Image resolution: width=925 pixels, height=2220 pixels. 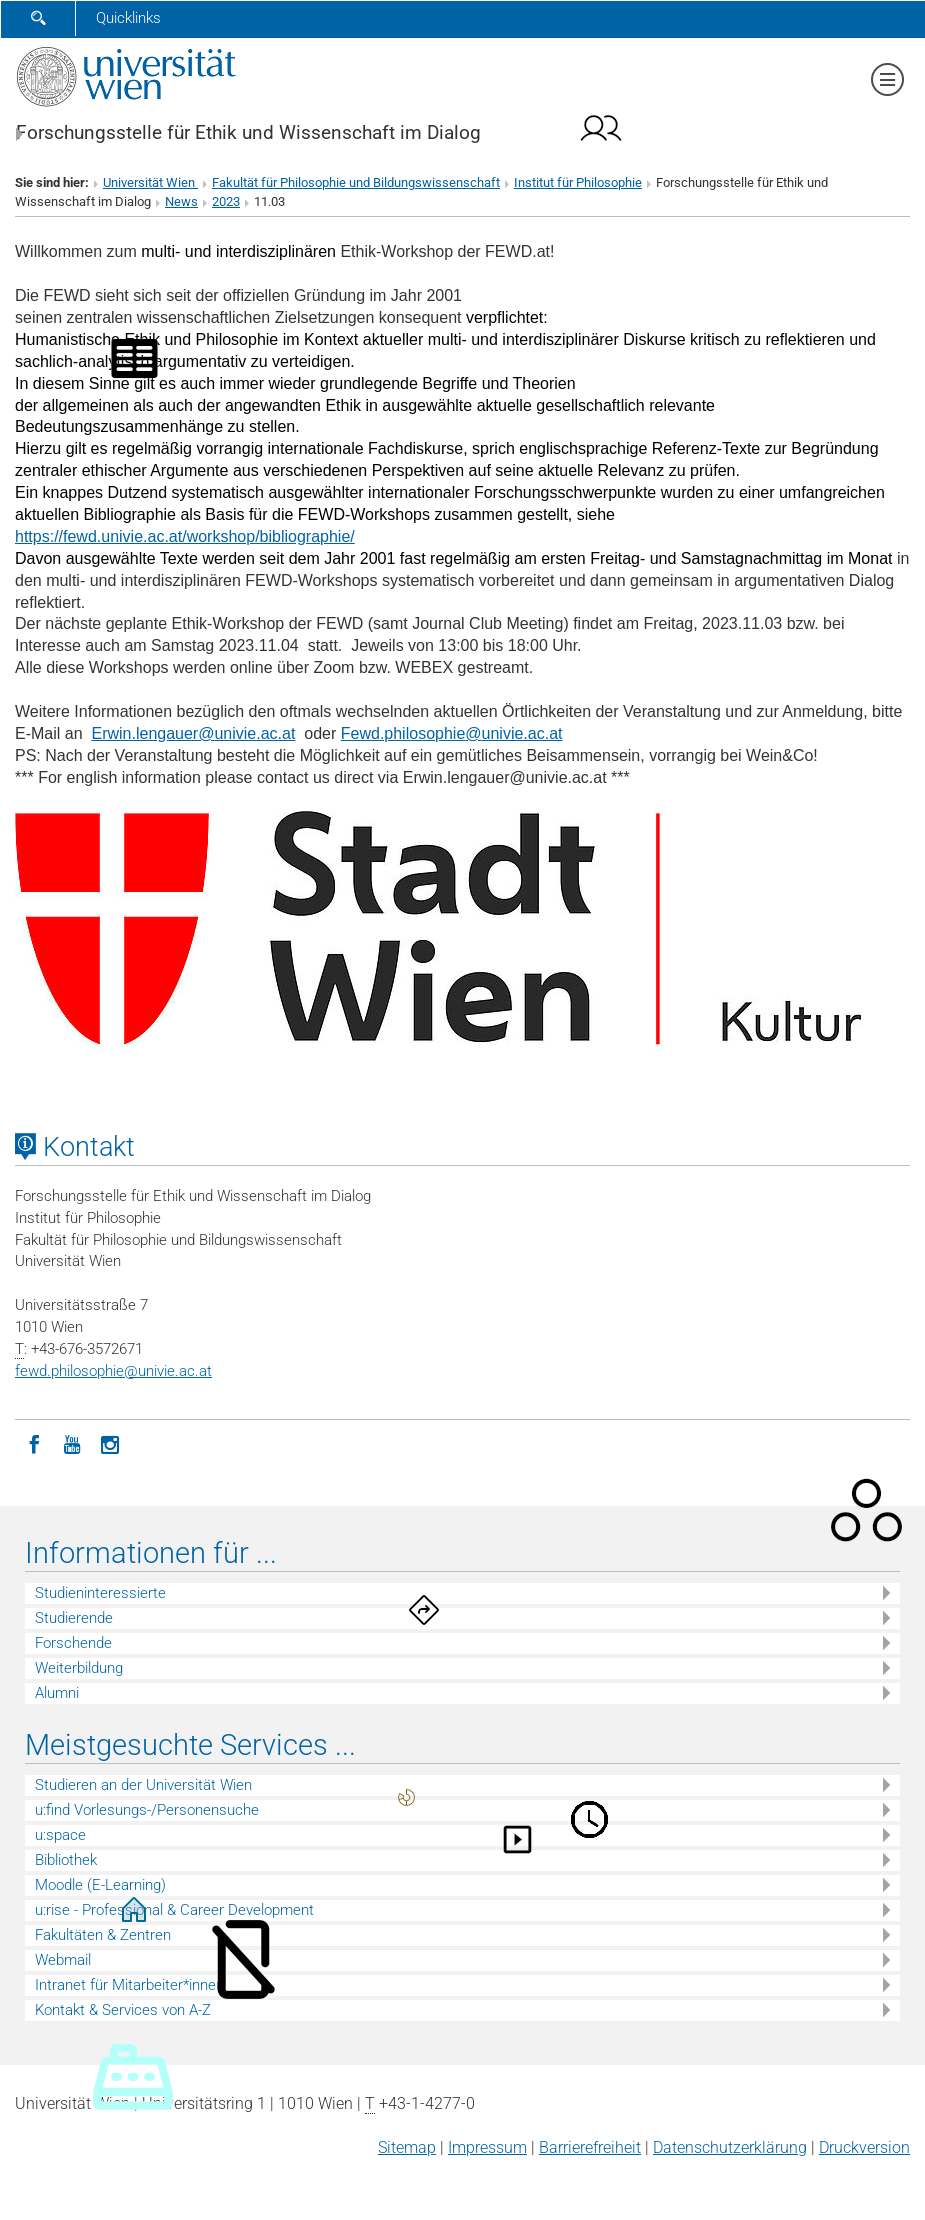 What do you see at coordinates (134, 1910) in the screenshot?
I see `navigate to home screen` at bounding box center [134, 1910].